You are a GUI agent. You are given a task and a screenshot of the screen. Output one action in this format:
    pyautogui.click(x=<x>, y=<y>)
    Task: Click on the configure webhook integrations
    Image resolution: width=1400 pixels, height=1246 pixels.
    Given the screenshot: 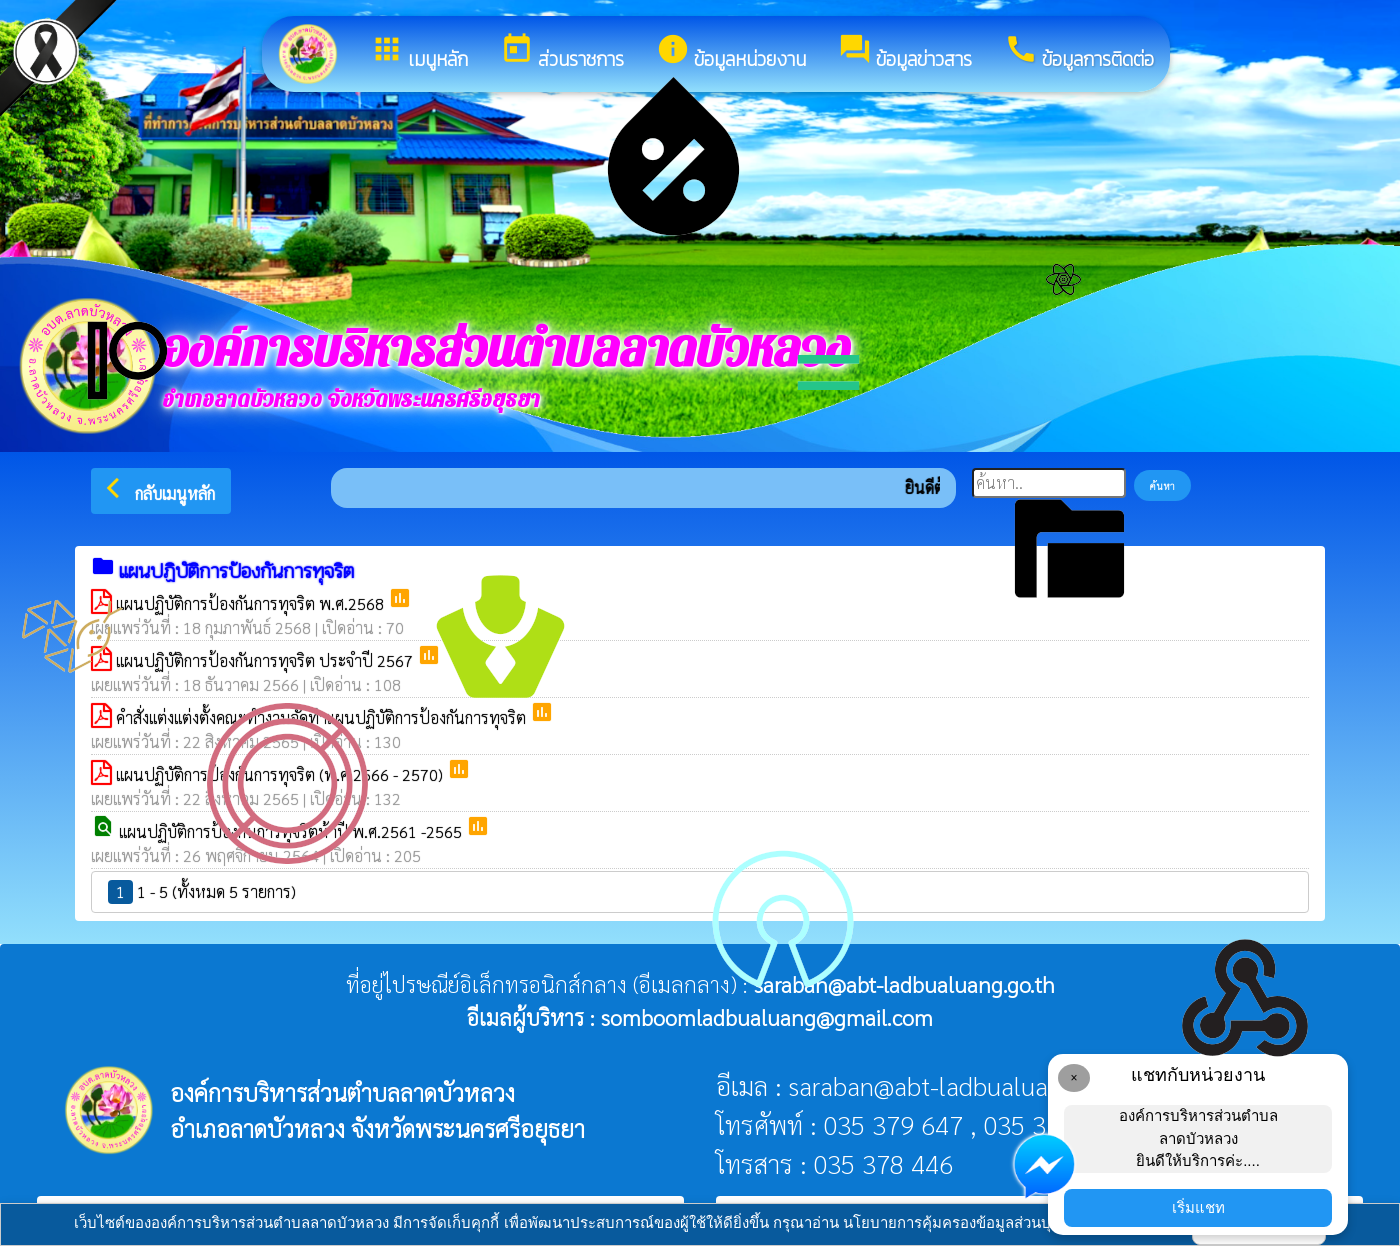 What is the action you would take?
    pyautogui.click(x=1245, y=1001)
    